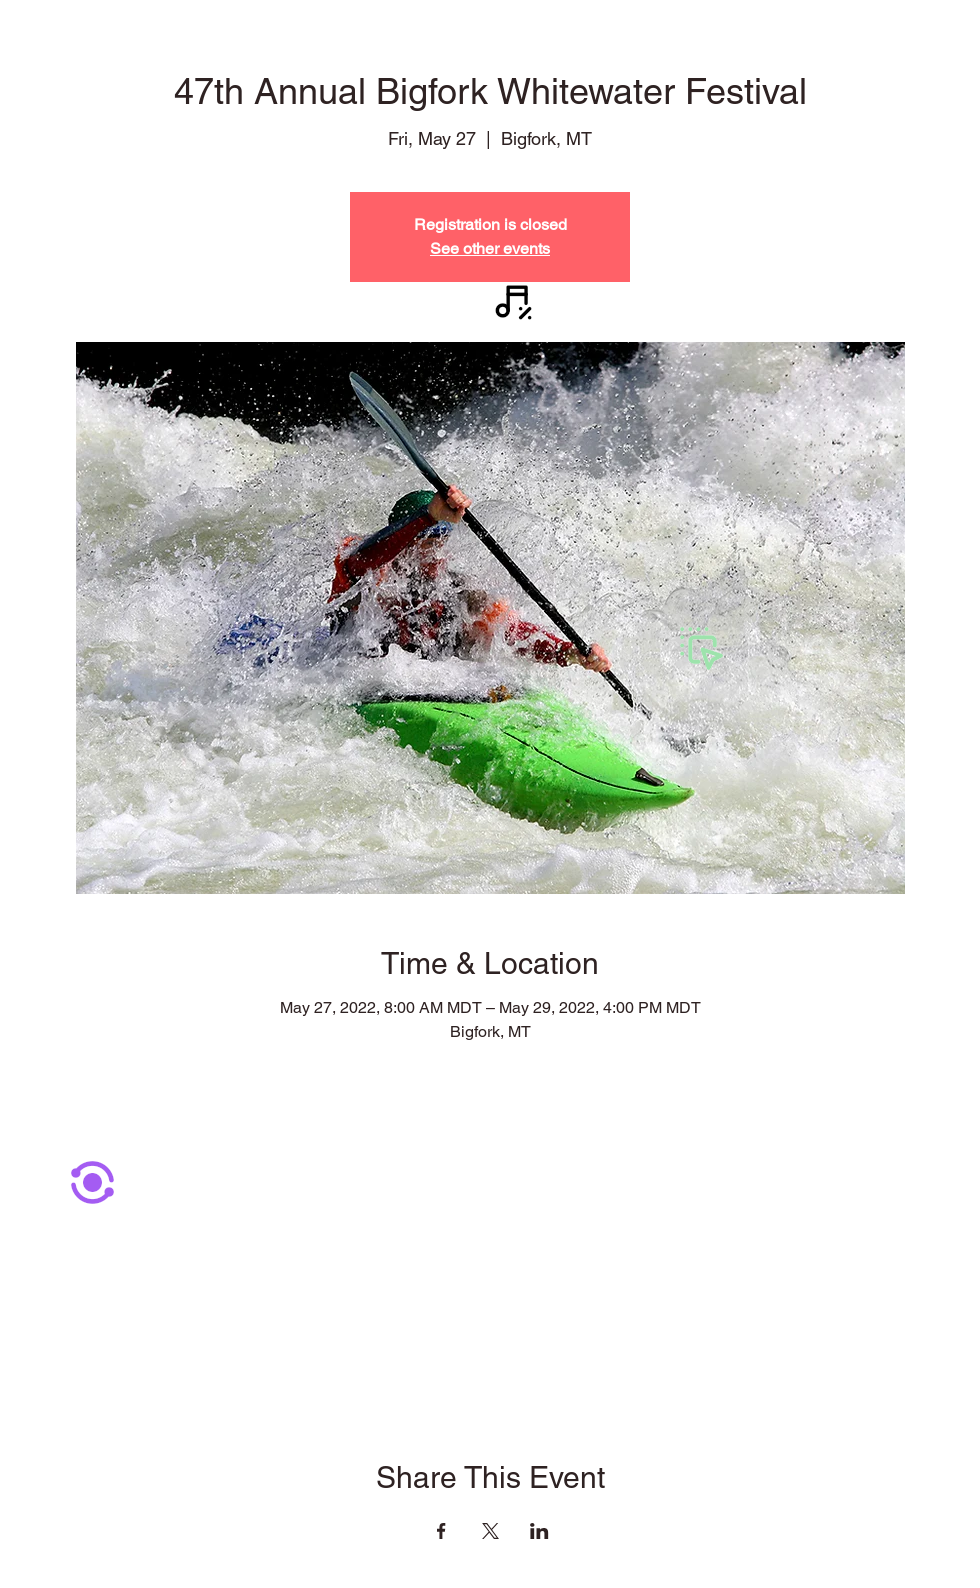  Describe the element at coordinates (700, 647) in the screenshot. I see `drag and drop to reorder items` at that location.